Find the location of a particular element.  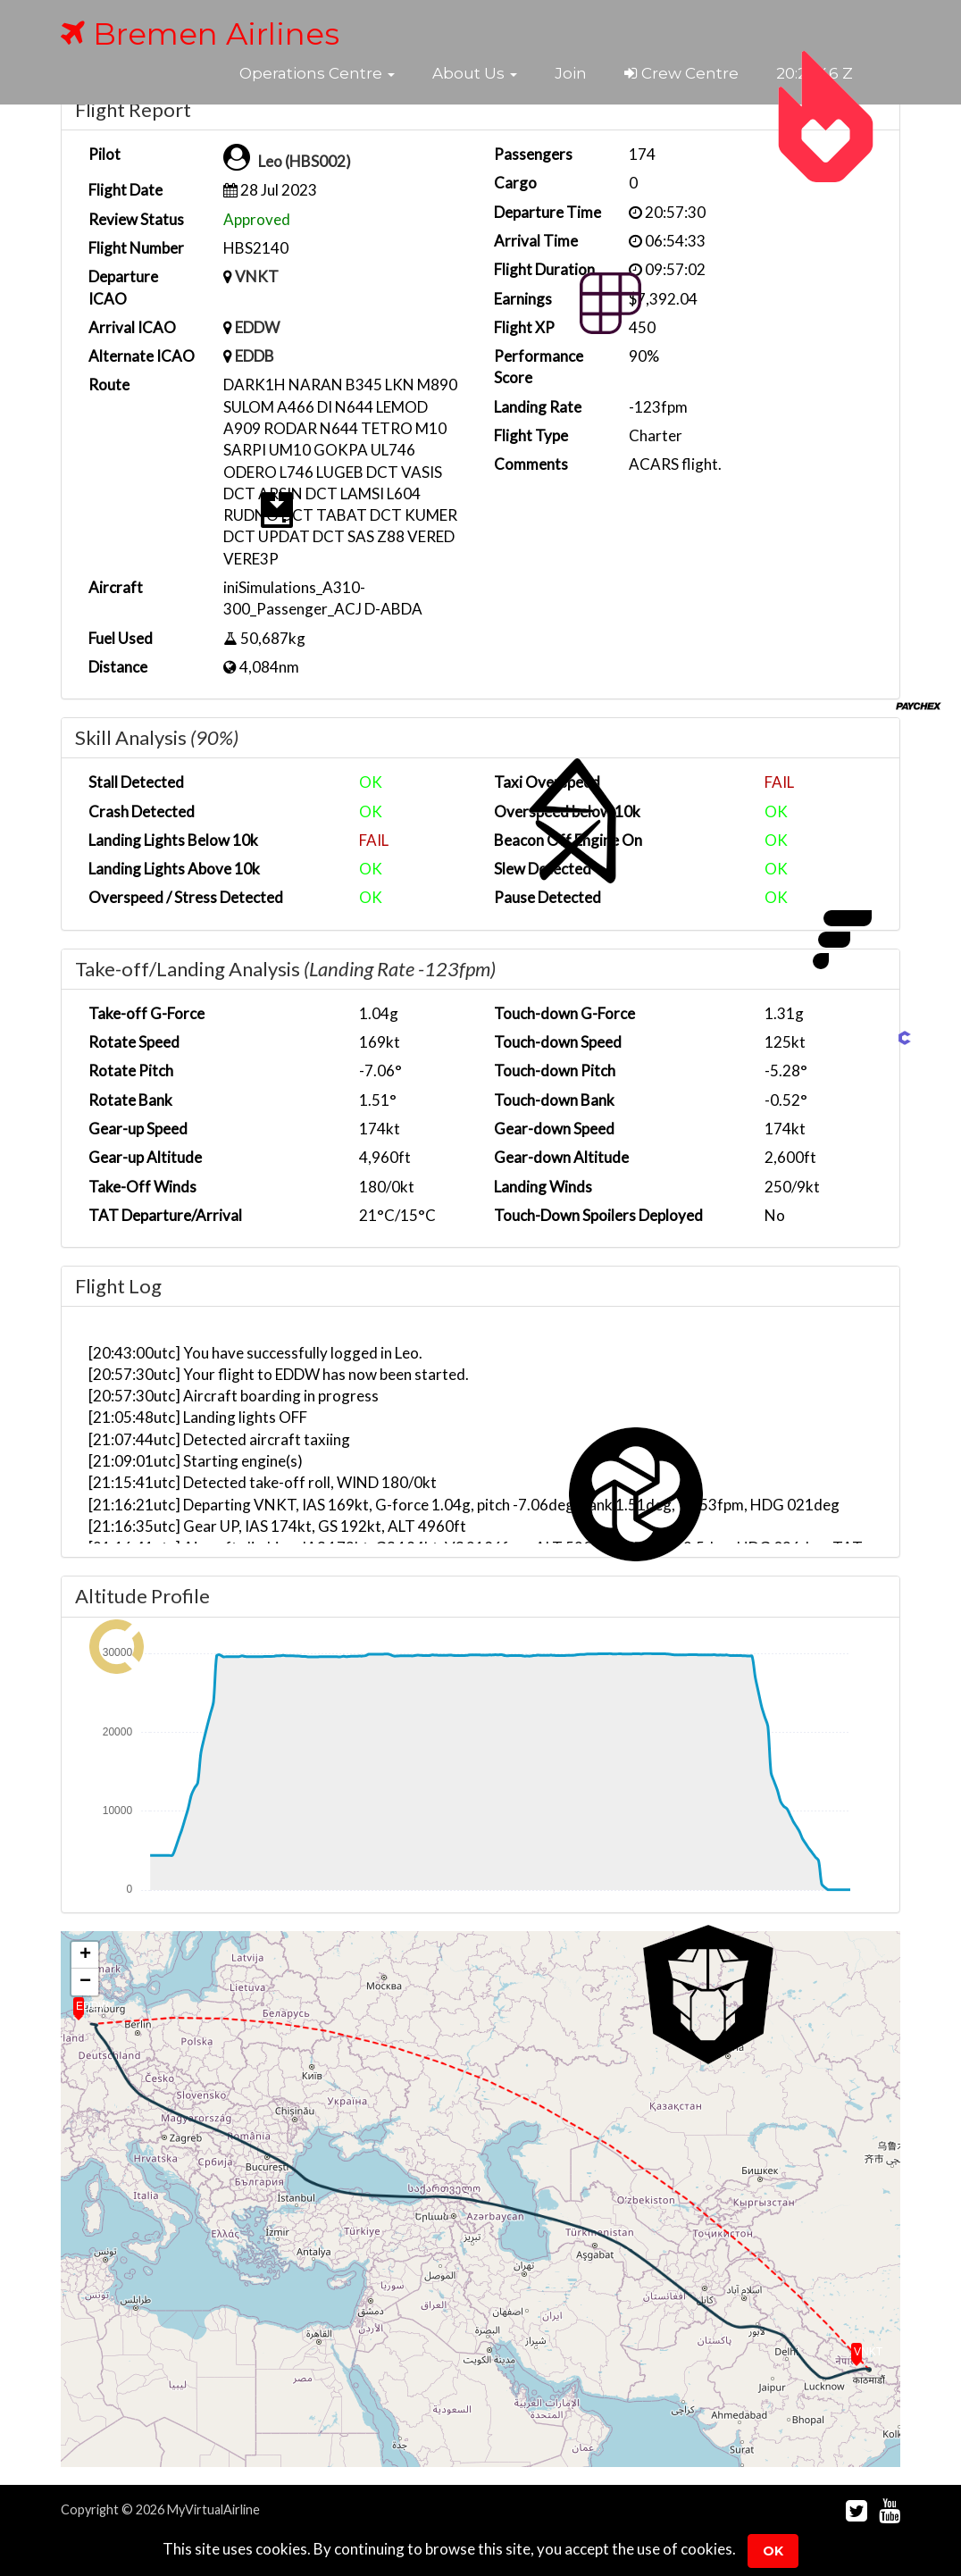

access Paychex payroll services is located at coordinates (918, 706).